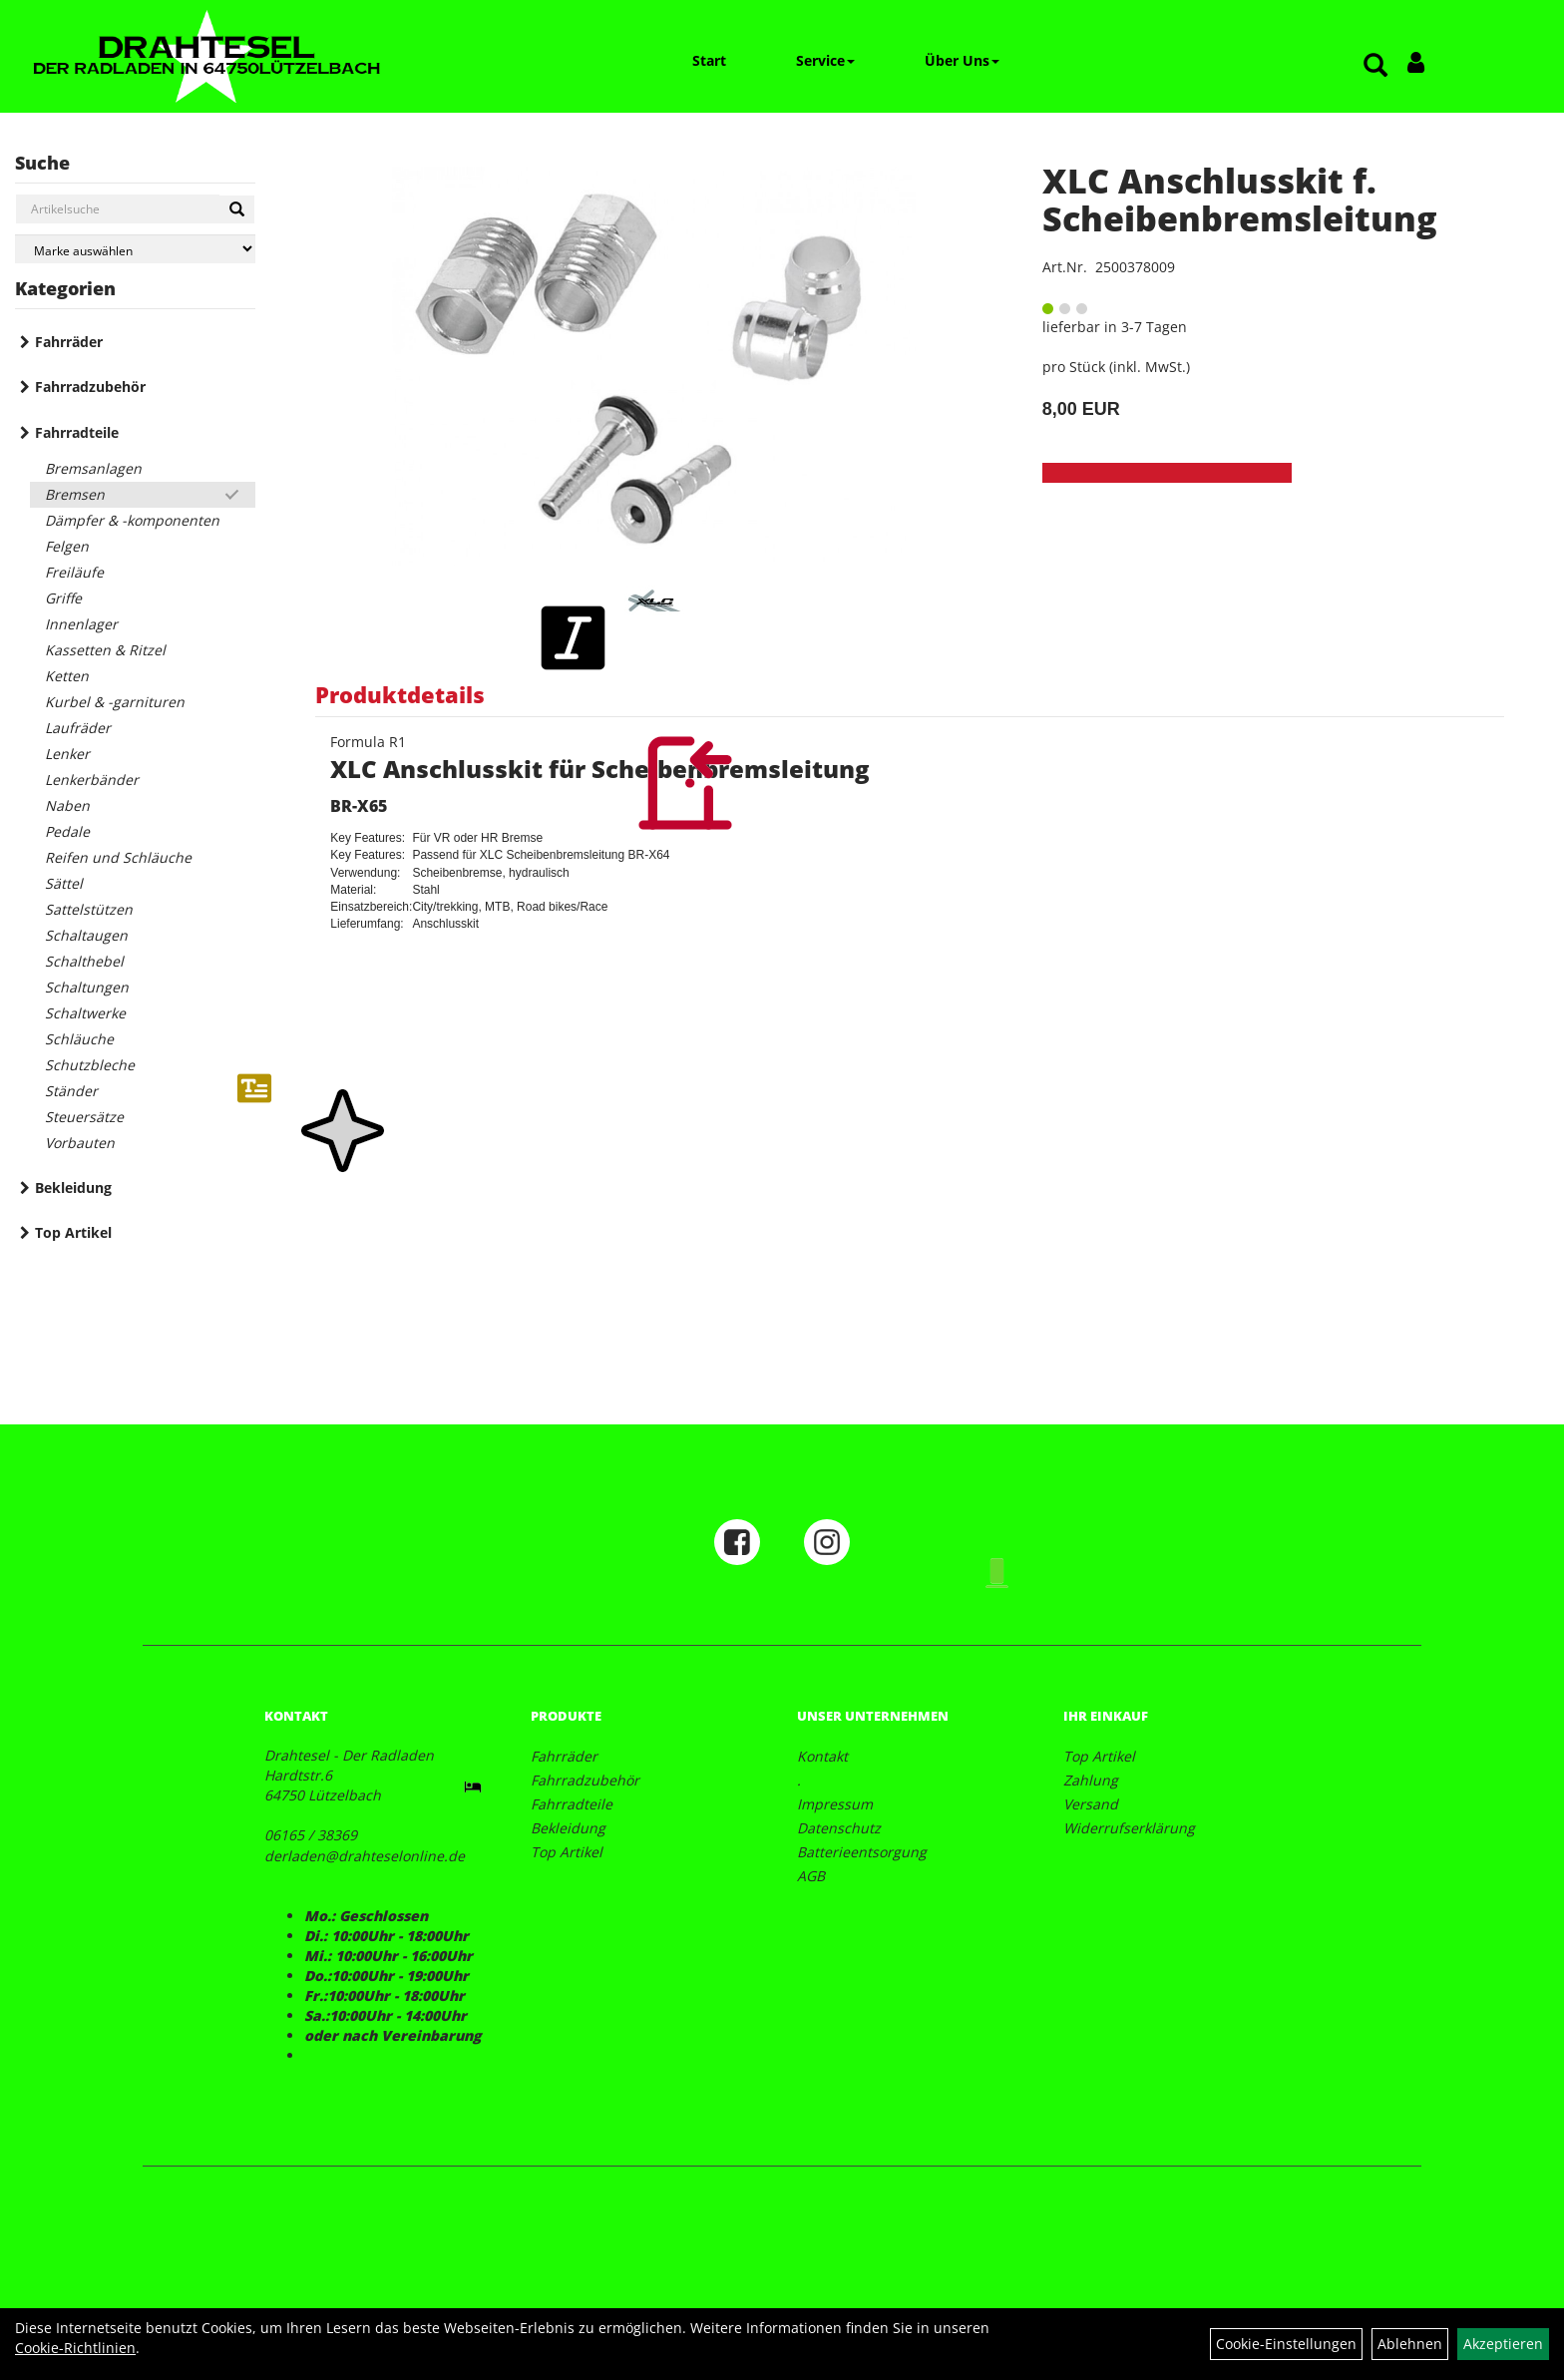 The height and width of the screenshot is (2380, 1564). What do you see at coordinates (473, 1786) in the screenshot?
I see `find nearby hotels or accommodations` at bounding box center [473, 1786].